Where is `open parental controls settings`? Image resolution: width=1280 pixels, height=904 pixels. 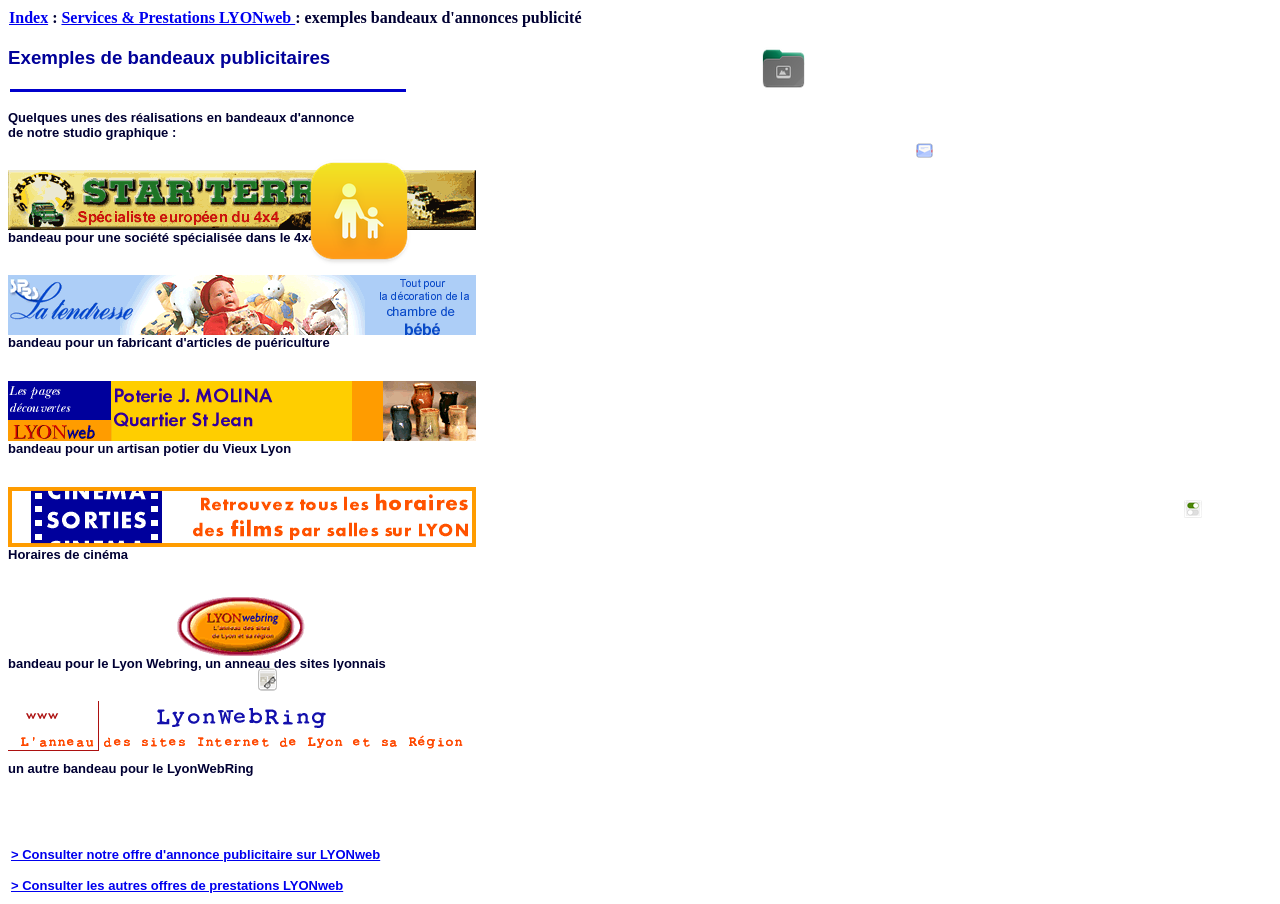 open parental controls settings is located at coordinates (359, 211).